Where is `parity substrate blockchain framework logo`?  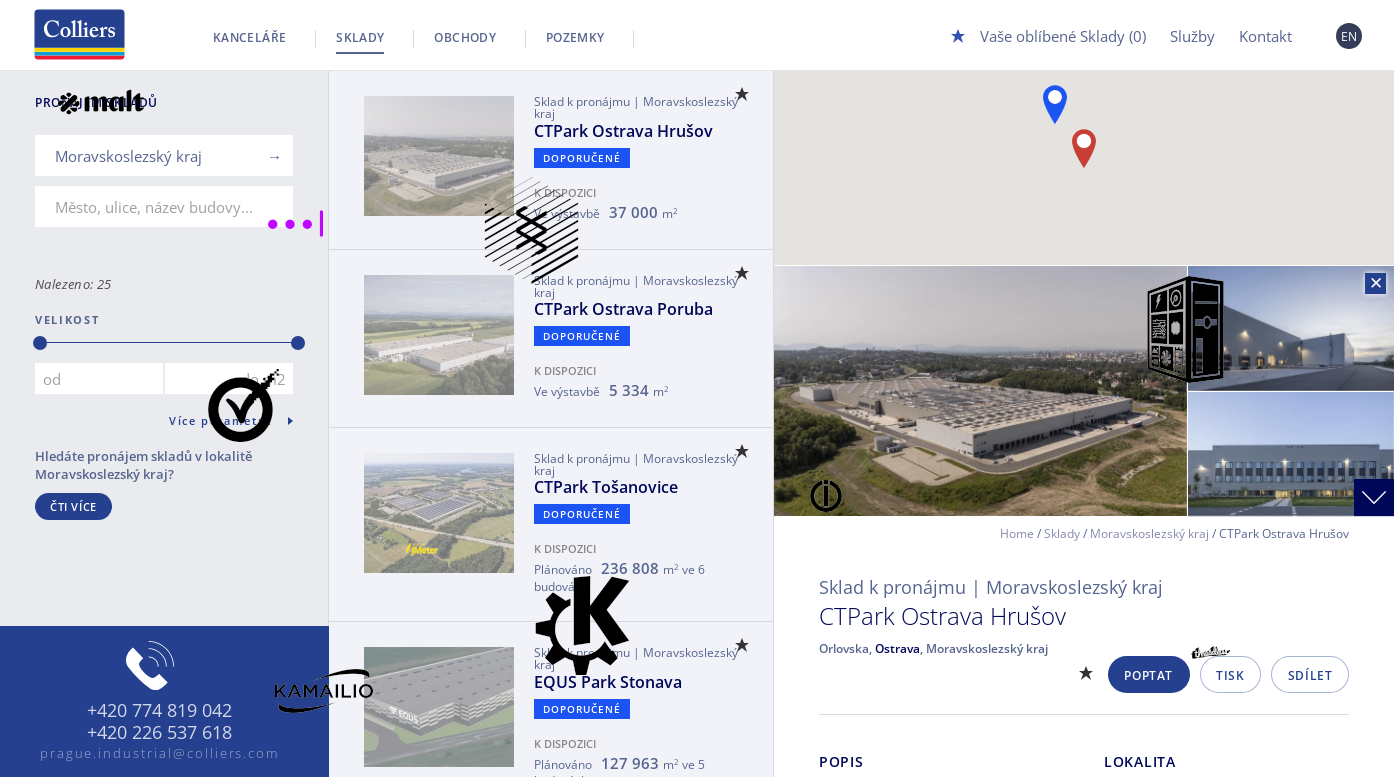
parity substrate blockchain framework logo is located at coordinates (531, 230).